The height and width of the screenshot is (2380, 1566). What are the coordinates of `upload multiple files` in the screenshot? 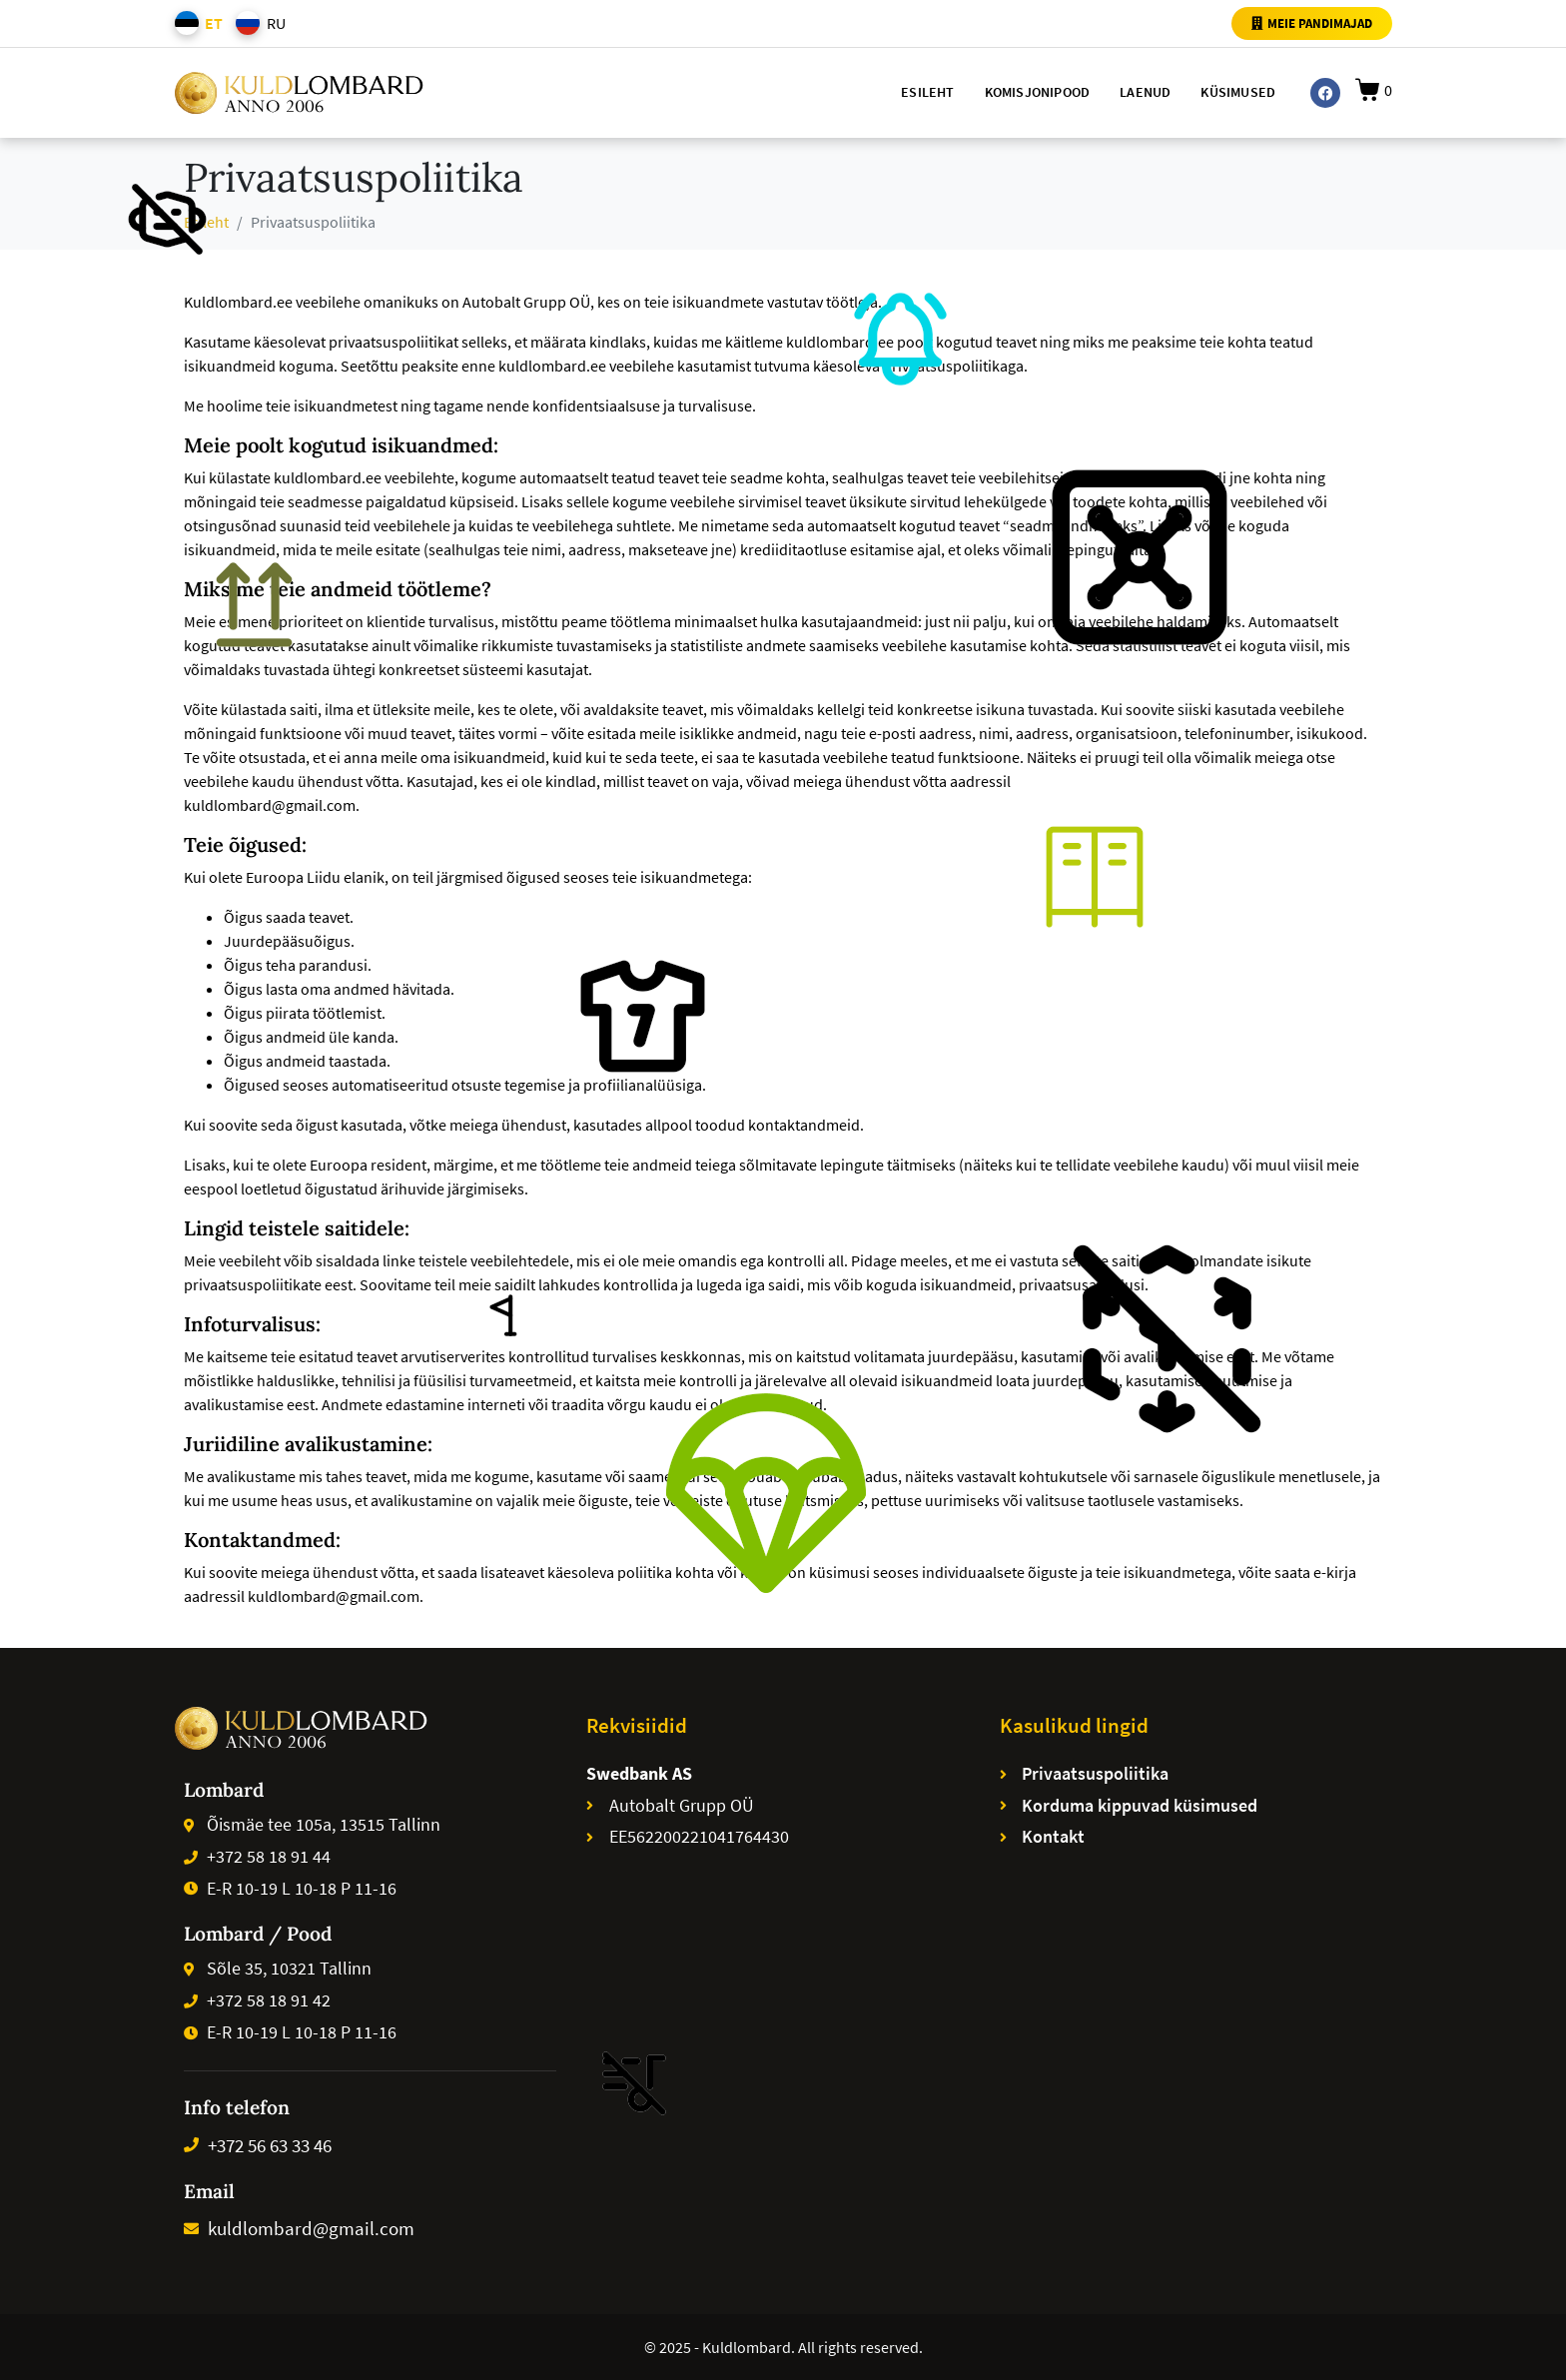 It's located at (254, 604).